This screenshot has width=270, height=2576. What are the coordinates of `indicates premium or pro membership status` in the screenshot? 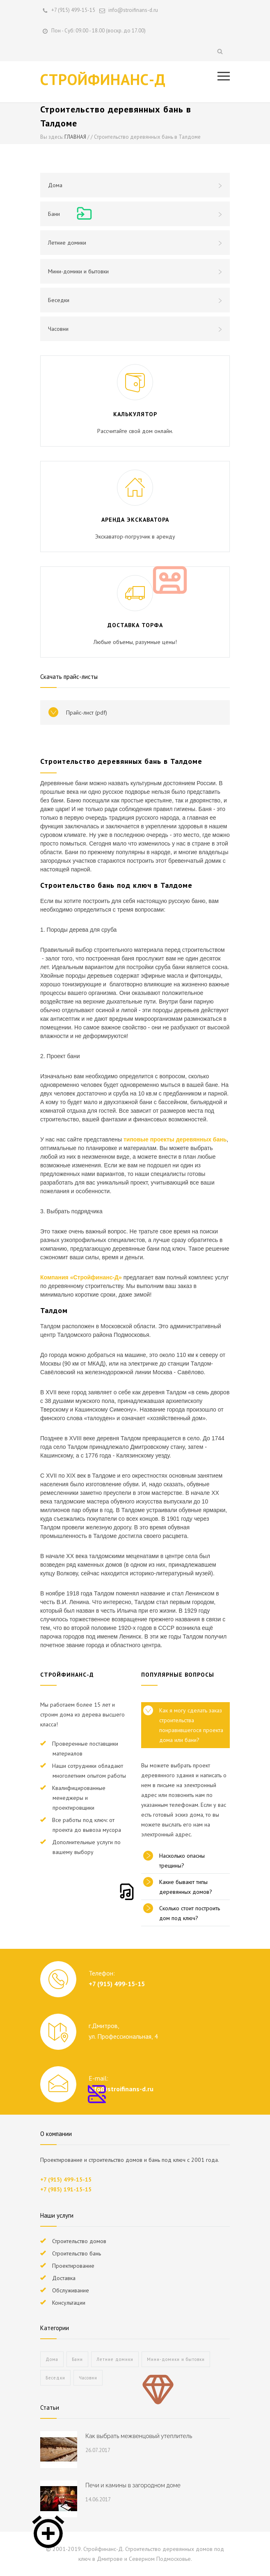 It's located at (158, 2389).